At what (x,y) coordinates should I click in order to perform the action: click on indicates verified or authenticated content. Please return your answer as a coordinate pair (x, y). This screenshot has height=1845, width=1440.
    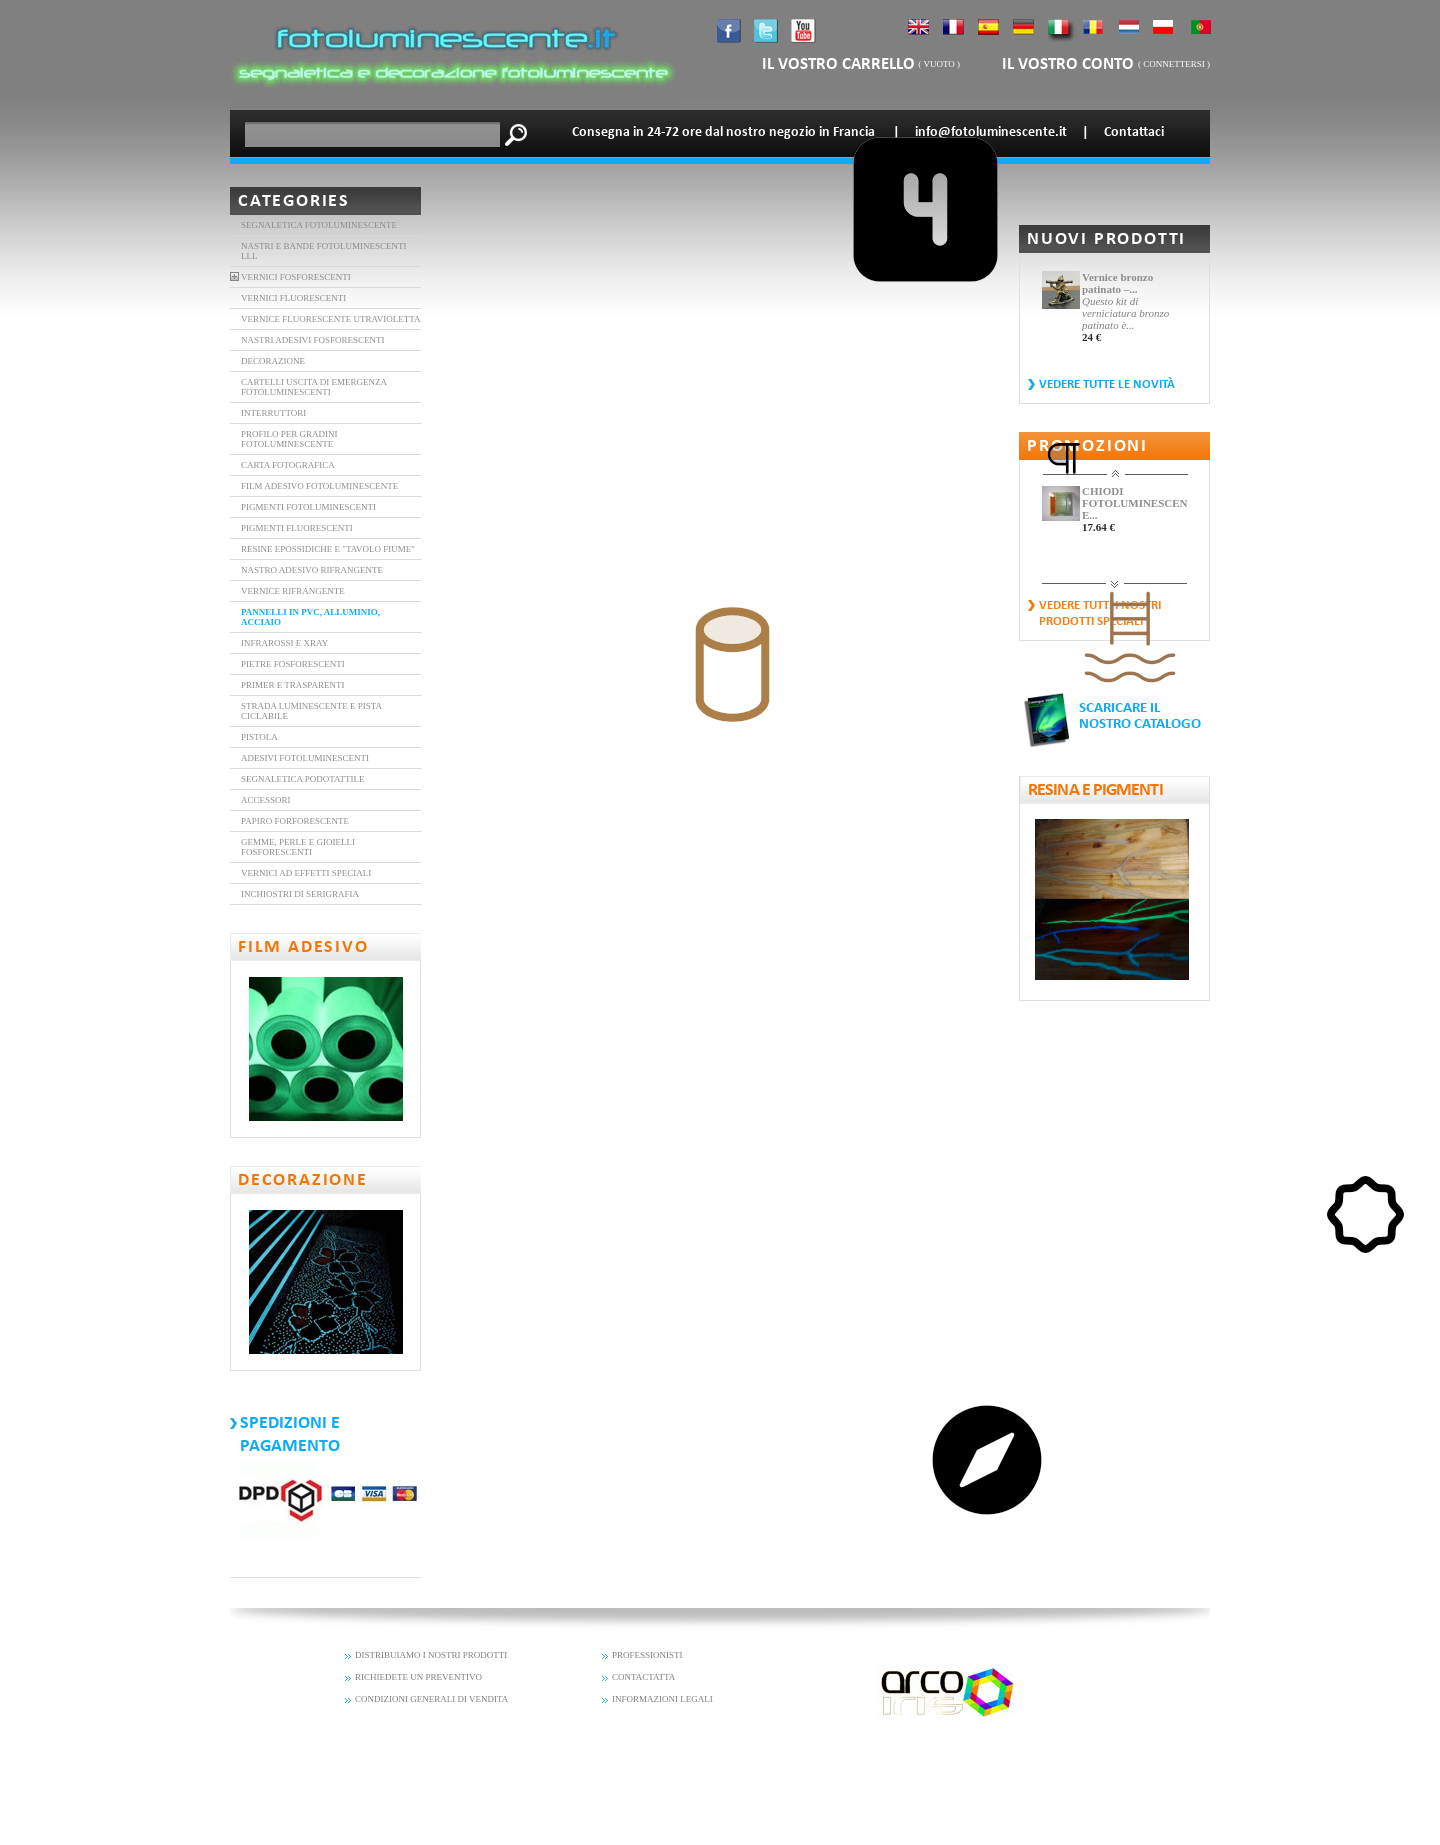
    Looking at the image, I should click on (1365, 1214).